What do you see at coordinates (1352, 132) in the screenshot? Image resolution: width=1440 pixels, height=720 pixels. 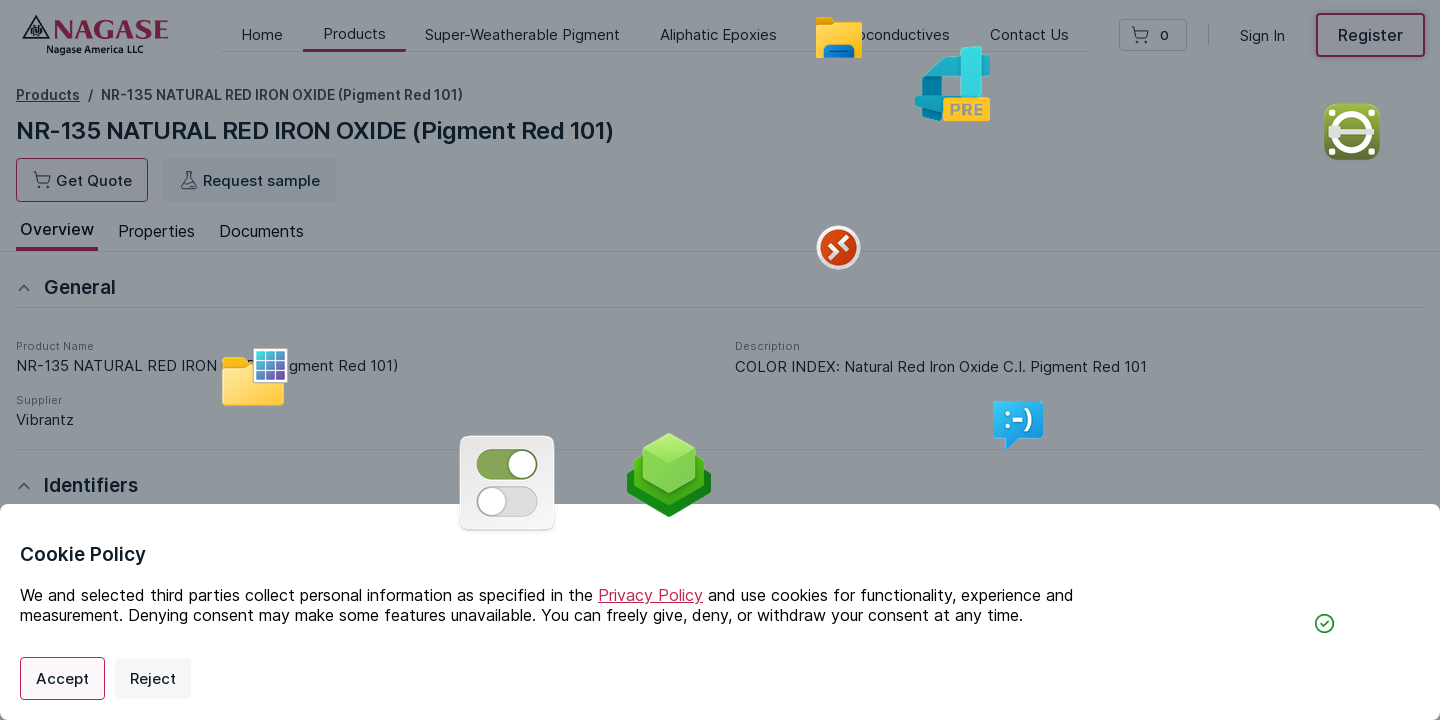 I see `open LibreCAD application` at bounding box center [1352, 132].